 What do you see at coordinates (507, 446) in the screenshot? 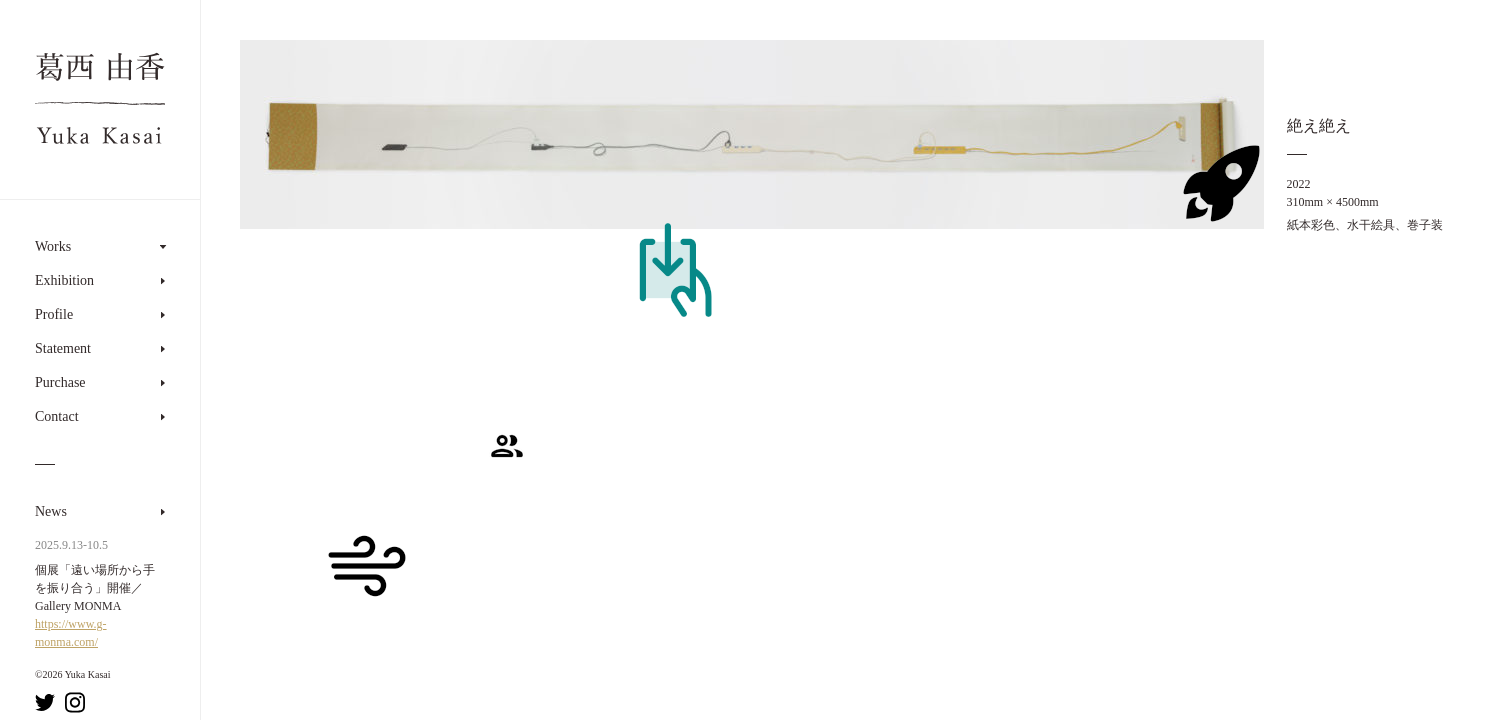
I see `view contacts or people list` at bounding box center [507, 446].